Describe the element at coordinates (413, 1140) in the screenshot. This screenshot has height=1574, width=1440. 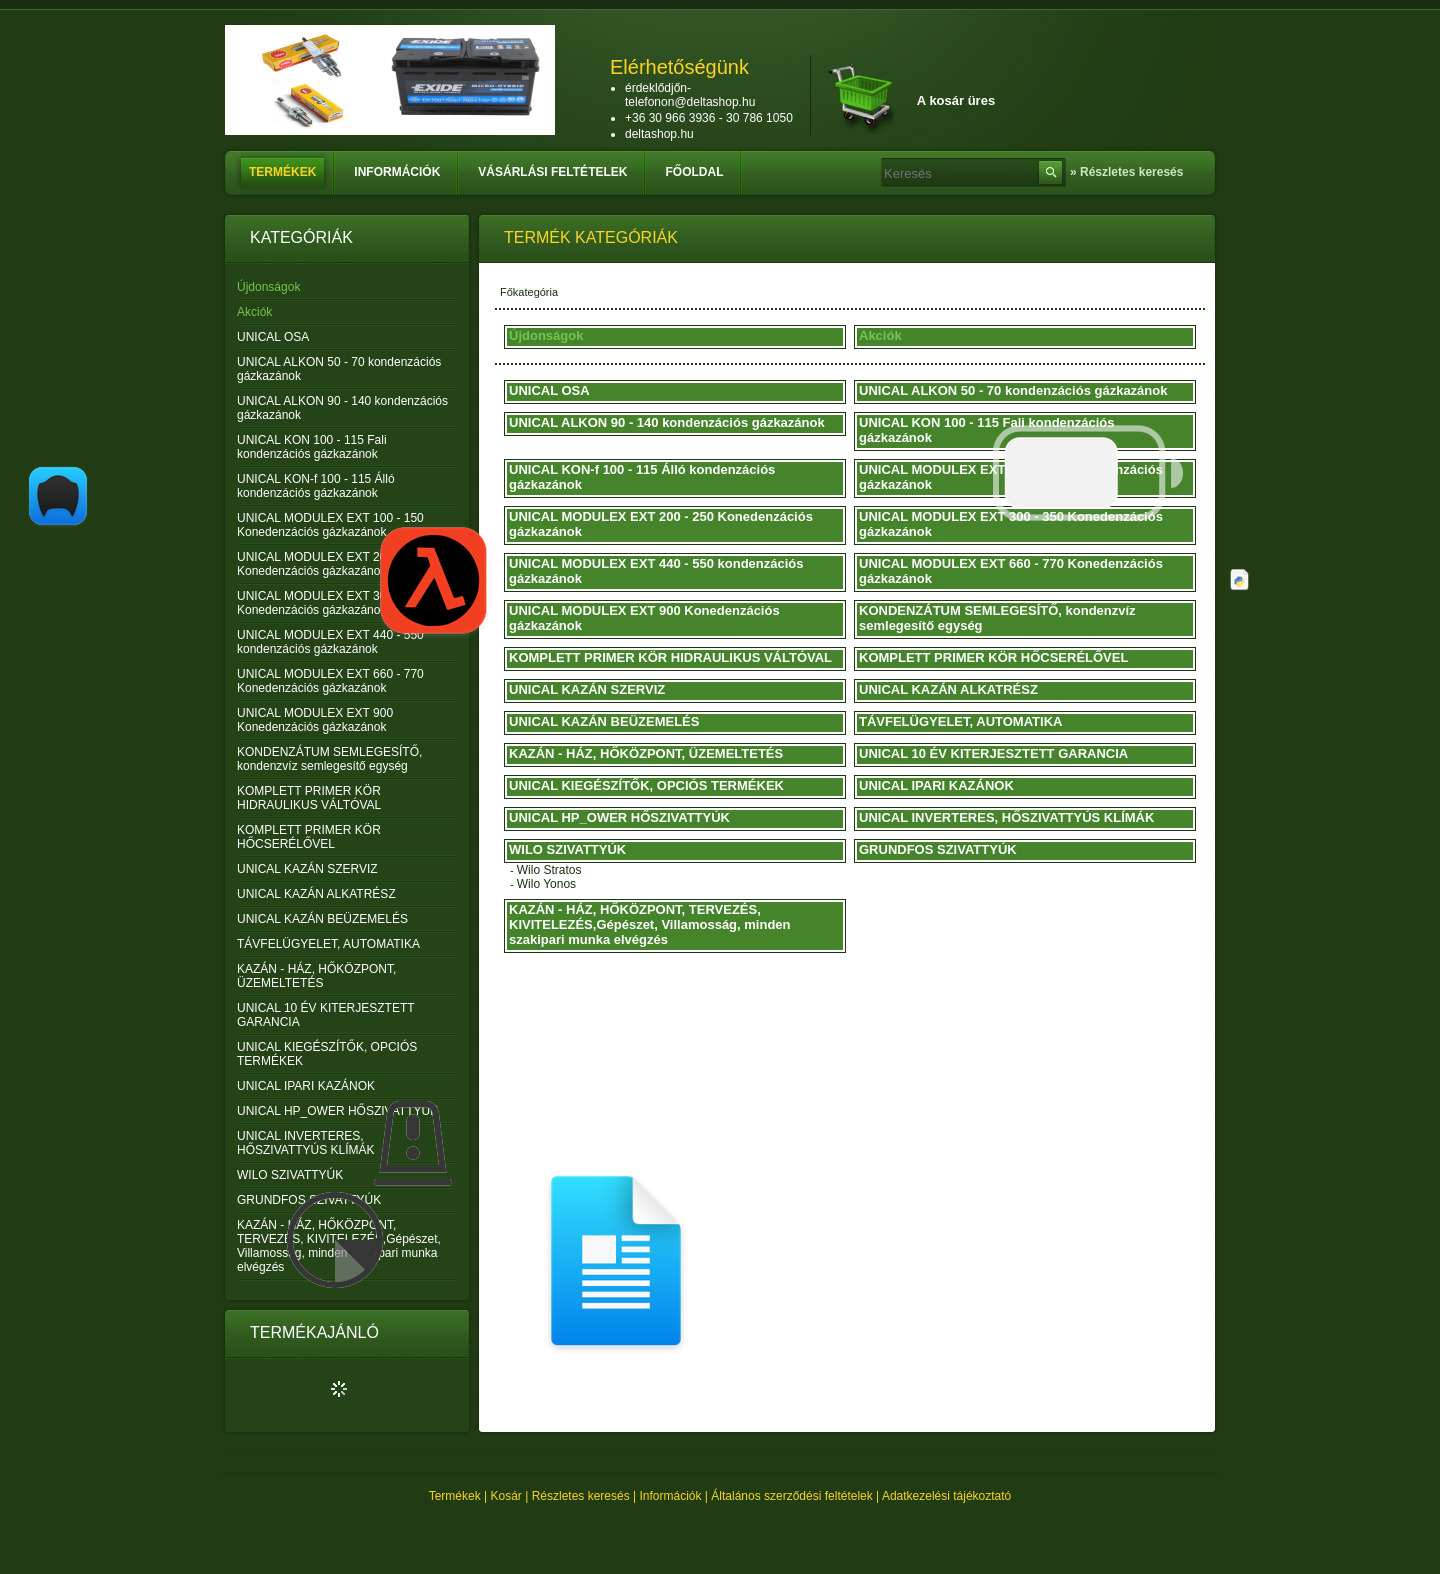
I see `indicates a system error or crash report` at that location.